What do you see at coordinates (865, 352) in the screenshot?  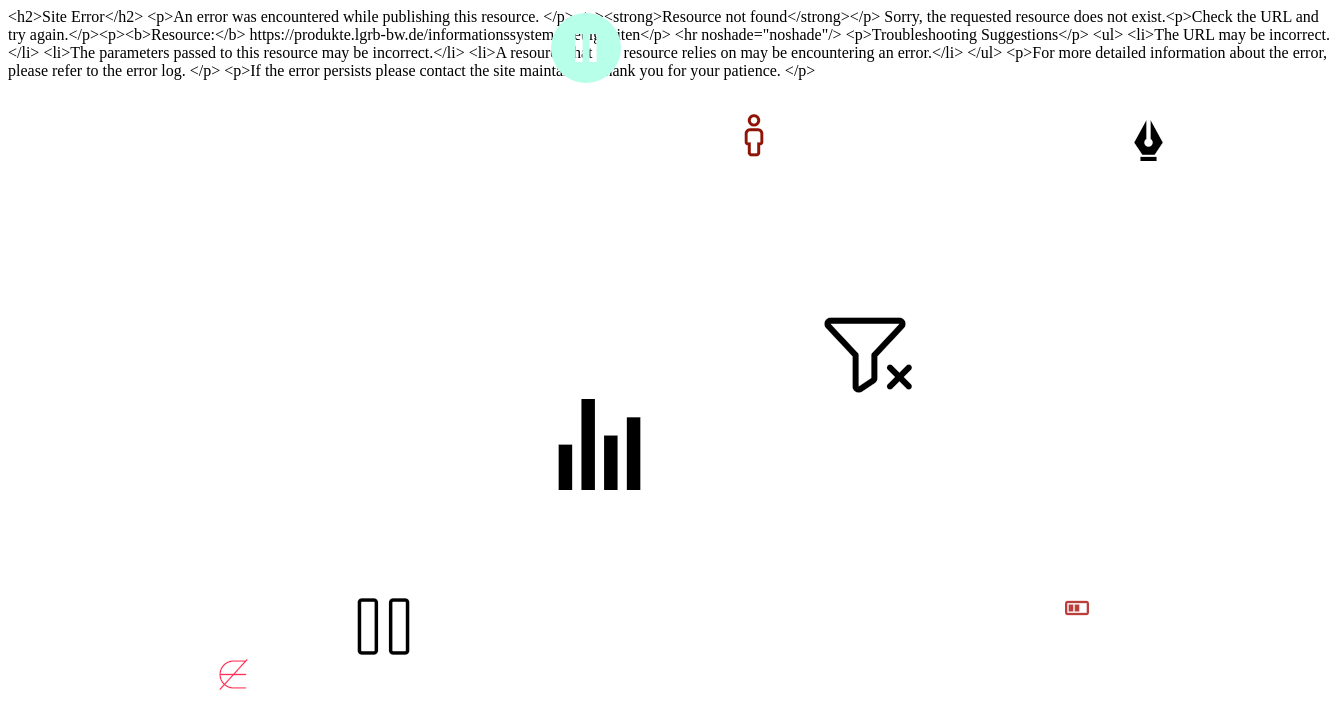 I see `clear all active filters` at bounding box center [865, 352].